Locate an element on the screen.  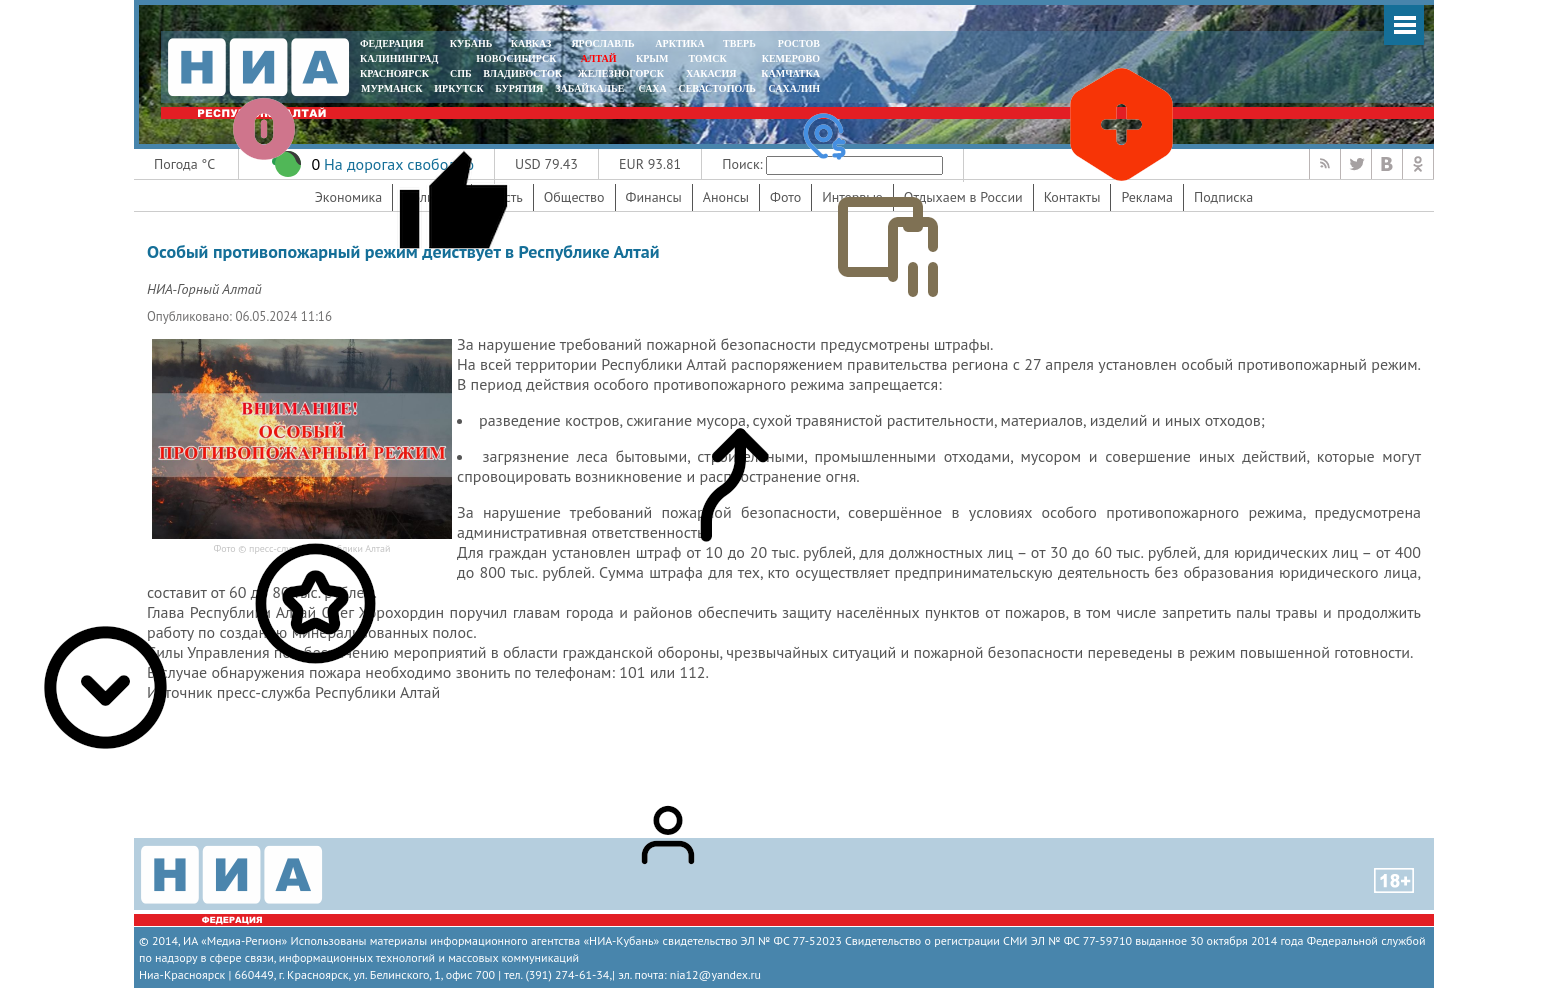
add a new item or module is located at coordinates (1121, 124).